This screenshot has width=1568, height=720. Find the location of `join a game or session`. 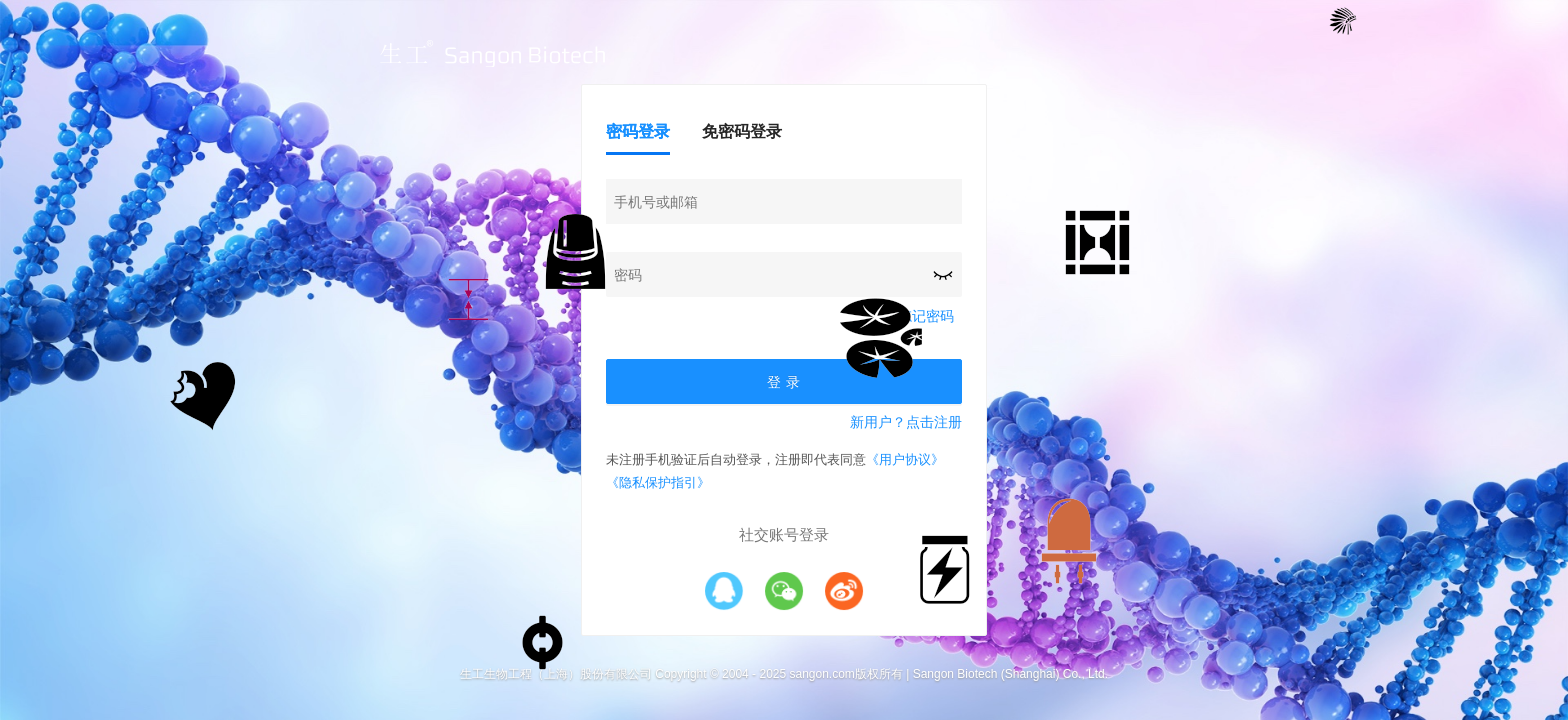

join a game or session is located at coordinates (468, 299).